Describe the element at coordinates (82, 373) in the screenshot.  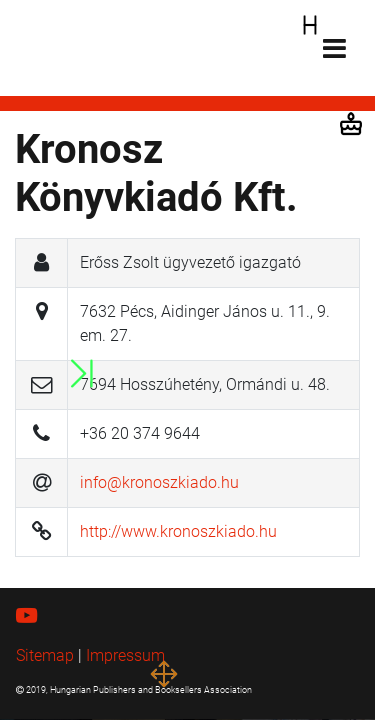
I see `skip to end or next item` at that location.